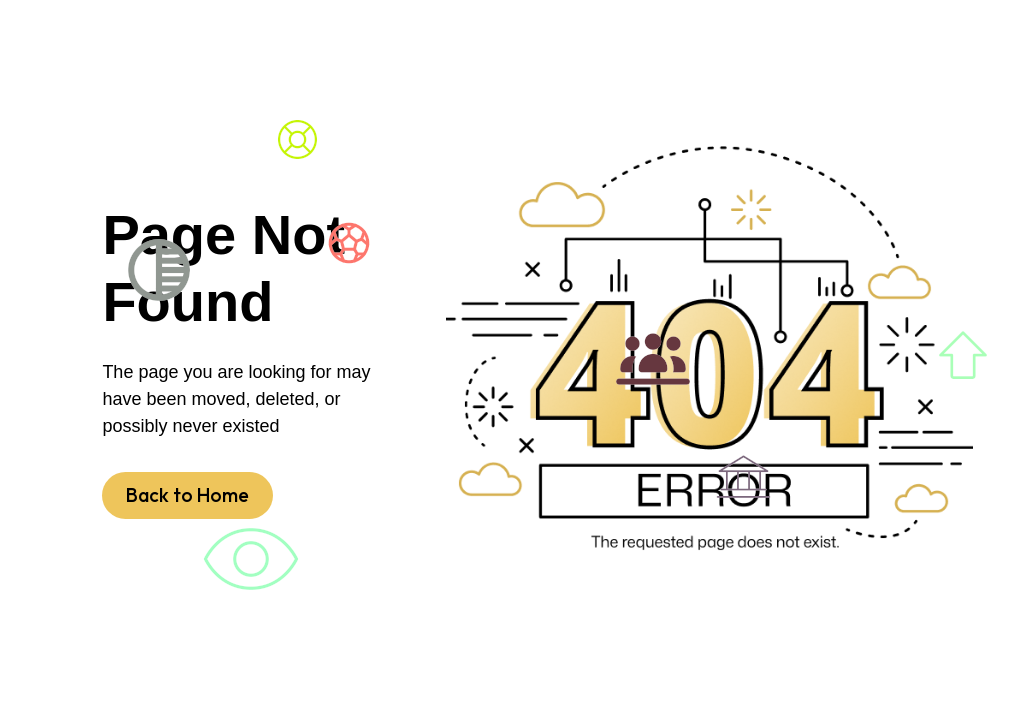 This screenshot has width=1024, height=720. I want to click on adjust blur or focus settings, so click(159, 270).